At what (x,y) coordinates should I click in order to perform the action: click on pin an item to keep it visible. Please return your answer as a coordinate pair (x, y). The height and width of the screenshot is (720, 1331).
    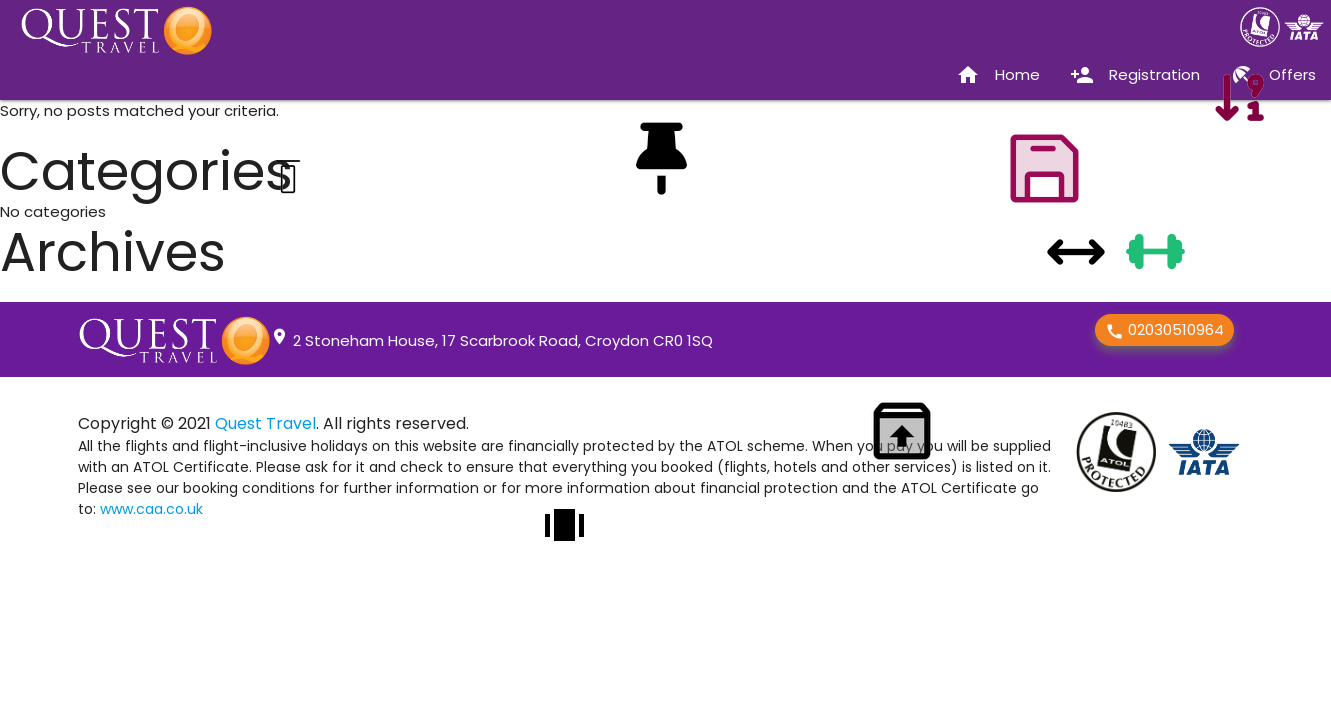
    Looking at the image, I should click on (661, 156).